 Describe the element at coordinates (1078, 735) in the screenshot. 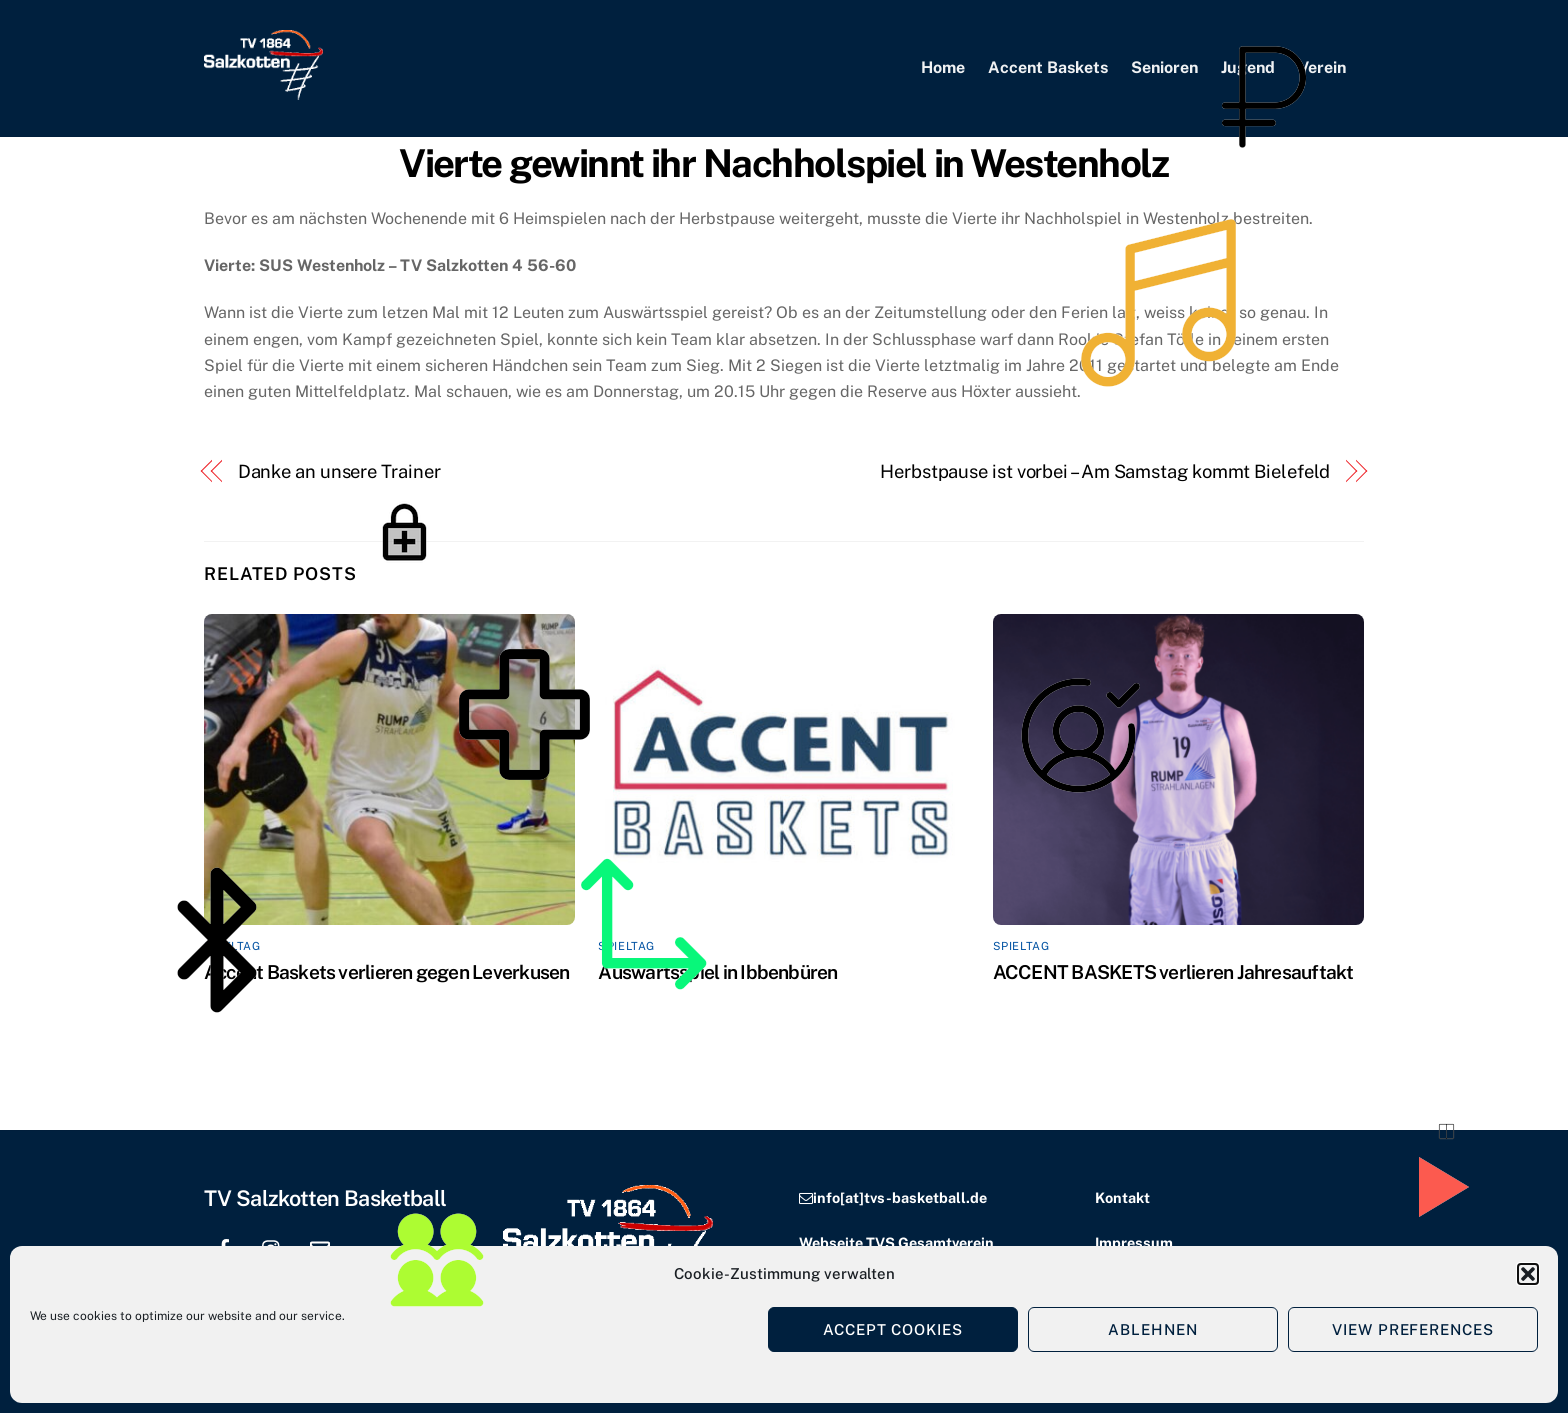

I see `verified user profile` at that location.